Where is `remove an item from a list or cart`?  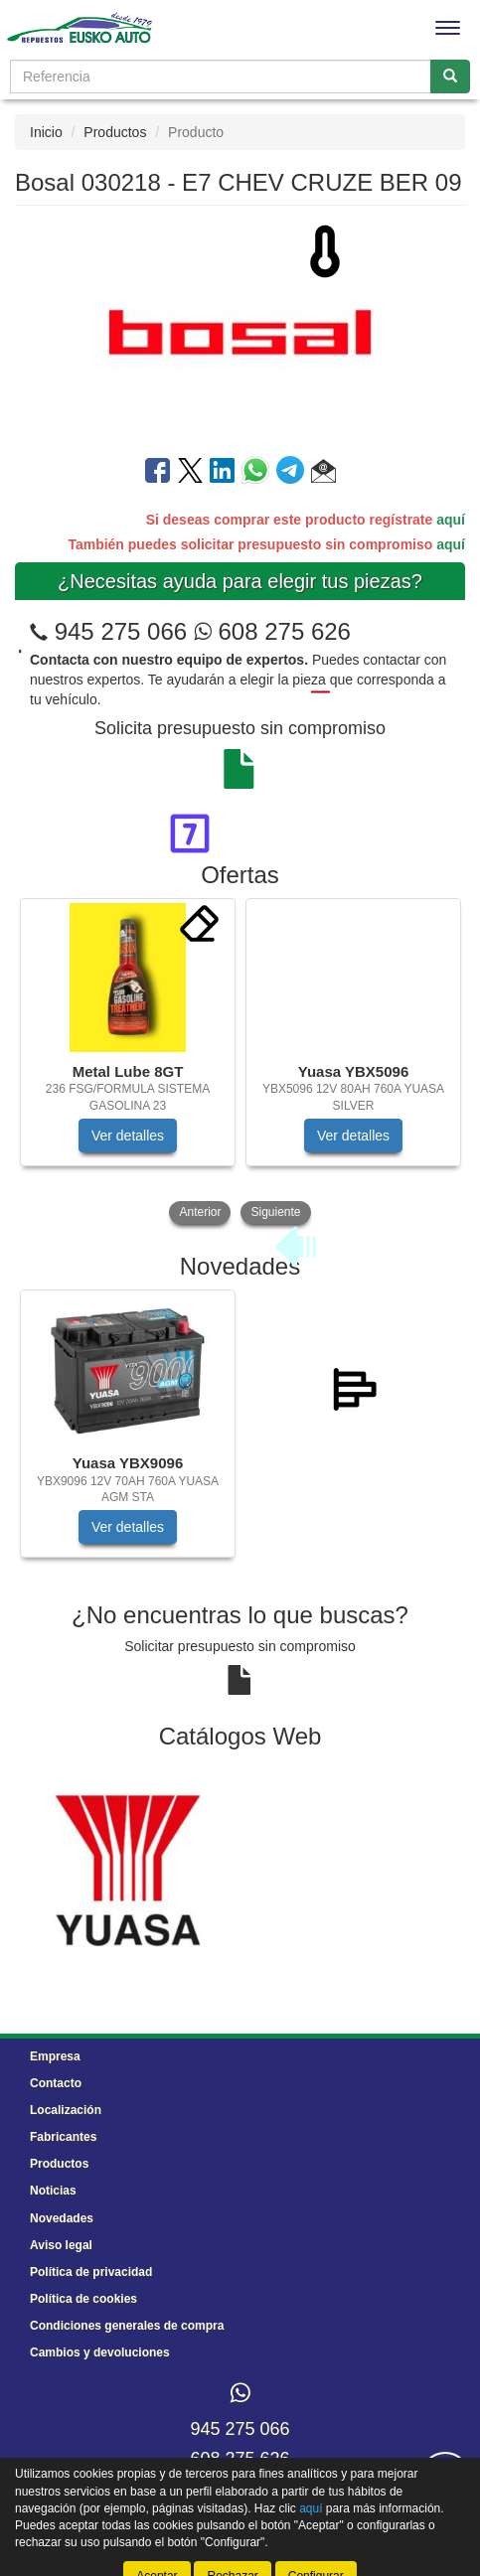
remove an item from a list or cart is located at coordinates (320, 691).